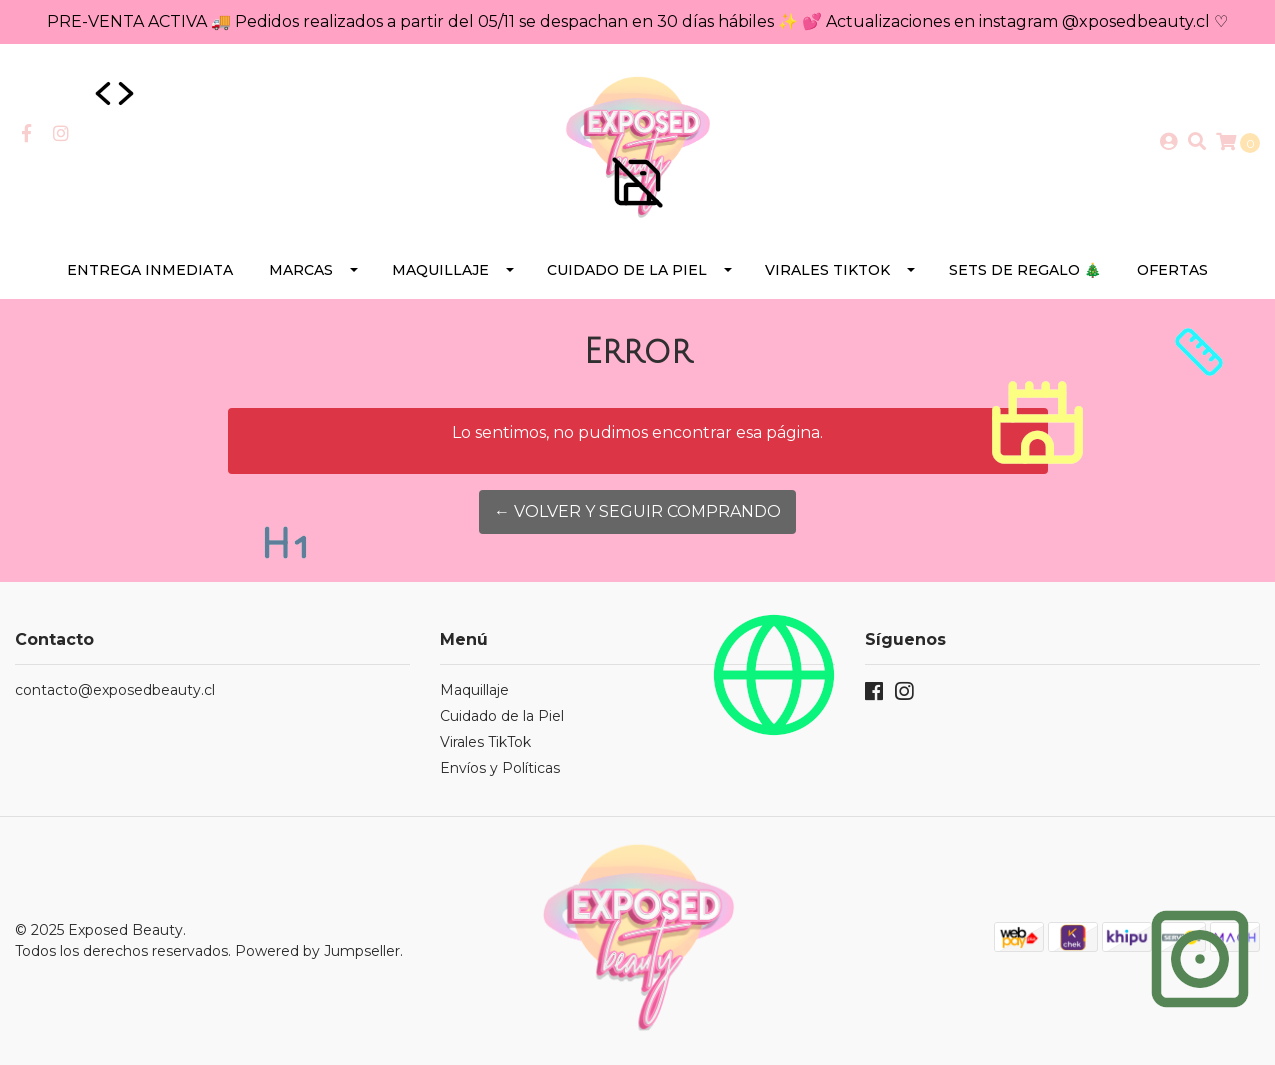 This screenshot has height=1065, width=1275. I want to click on browse music or audio library, so click(1200, 959).